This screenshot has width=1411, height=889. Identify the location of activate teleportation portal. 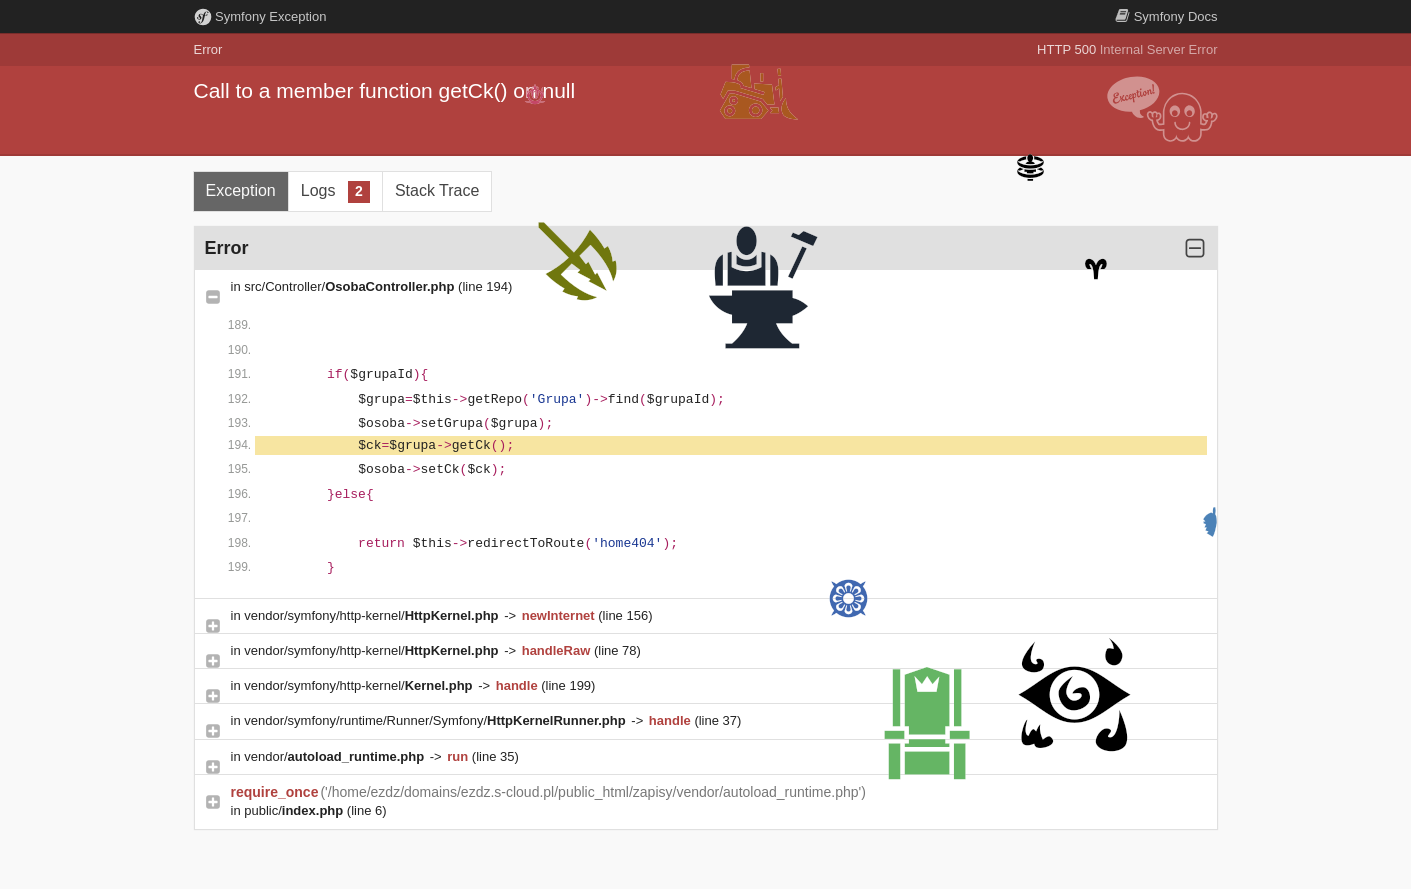
(1030, 167).